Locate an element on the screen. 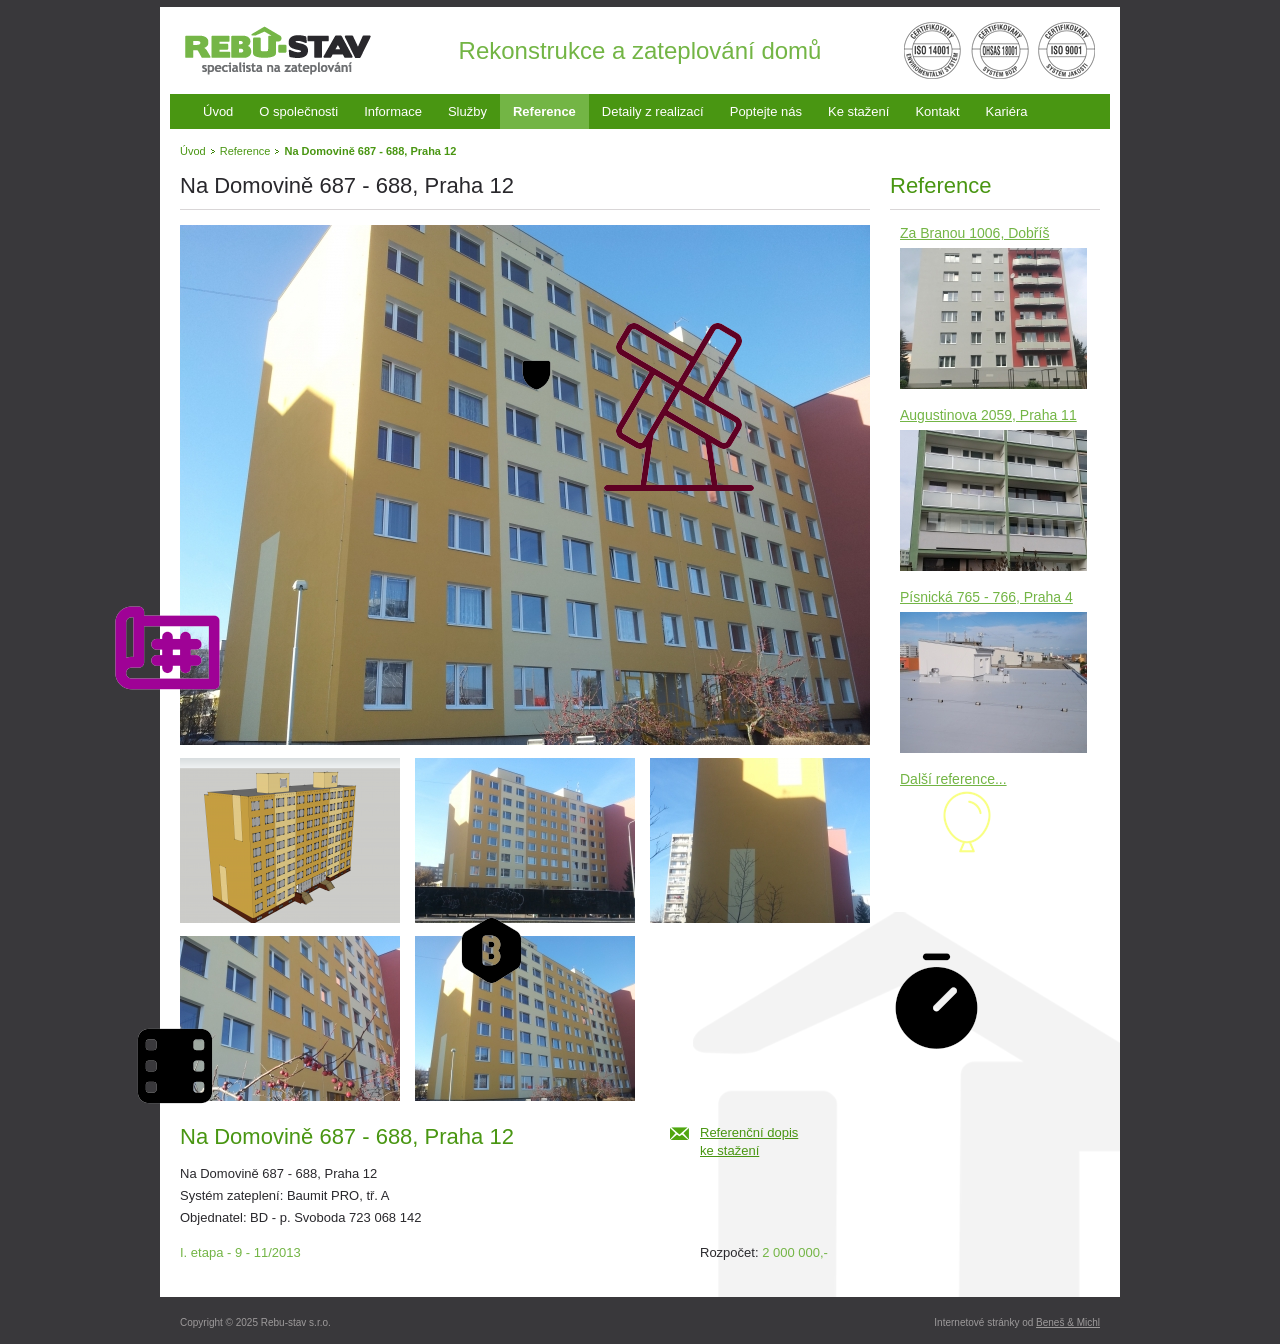 Image resolution: width=1280 pixels, height=1344 pixels. access video or movie content is located at coordinates (175, 1066).